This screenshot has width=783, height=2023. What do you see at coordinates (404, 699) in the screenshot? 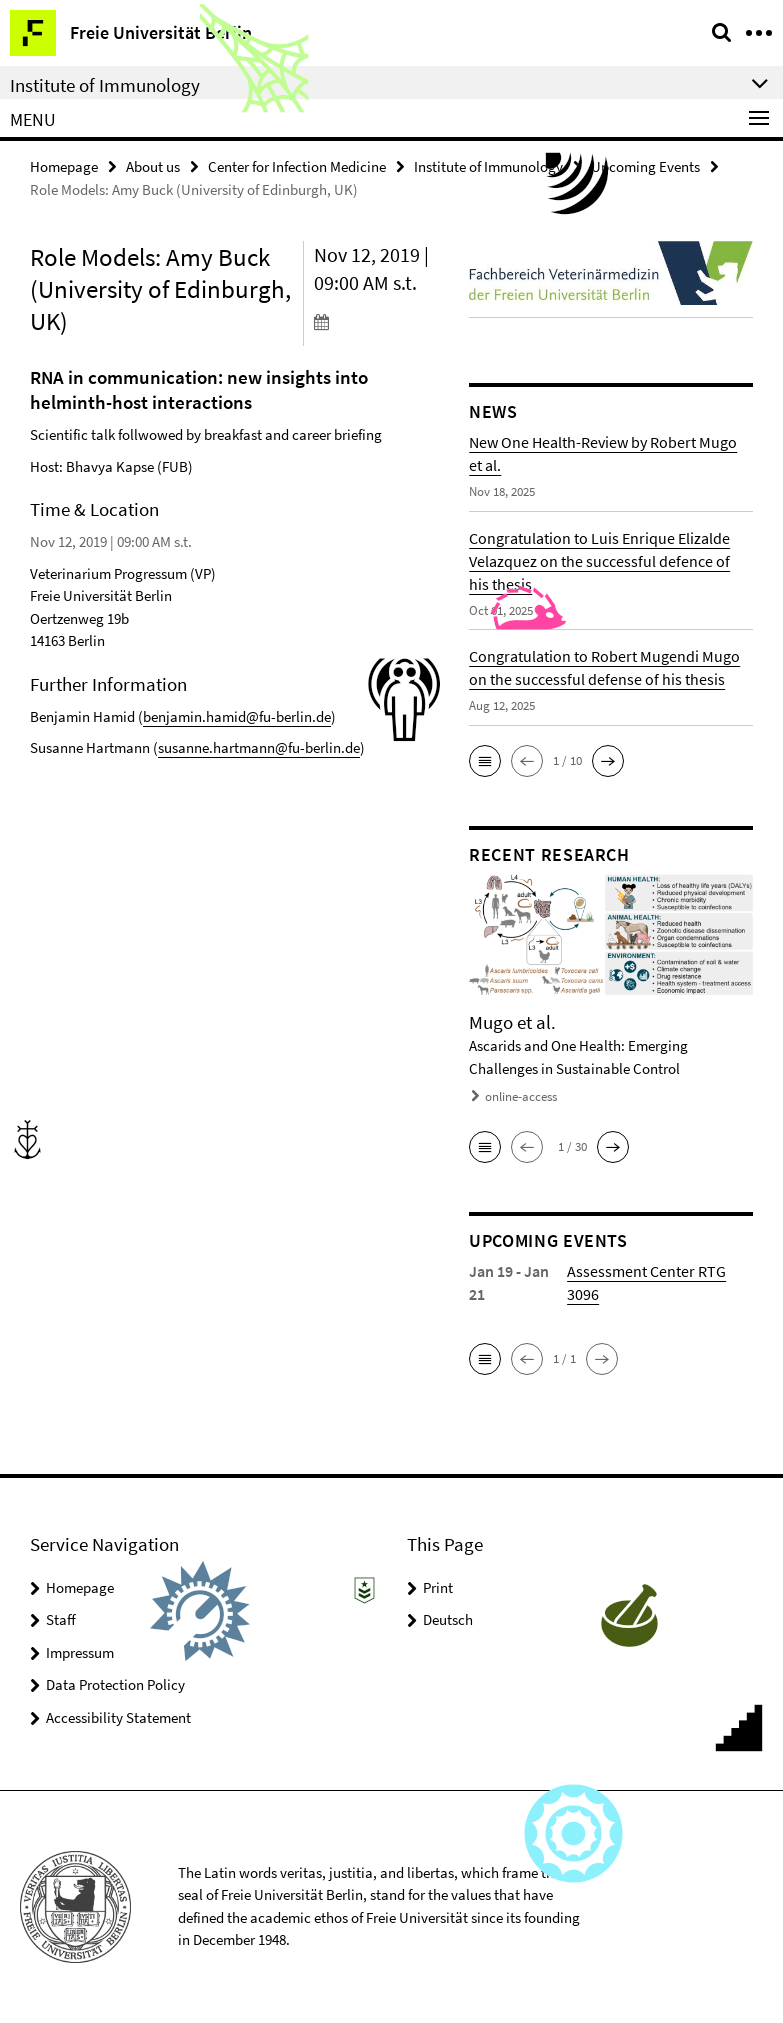
I see `indicates enhanced awareness or heightened perception state` at bounding box center [404, 699].